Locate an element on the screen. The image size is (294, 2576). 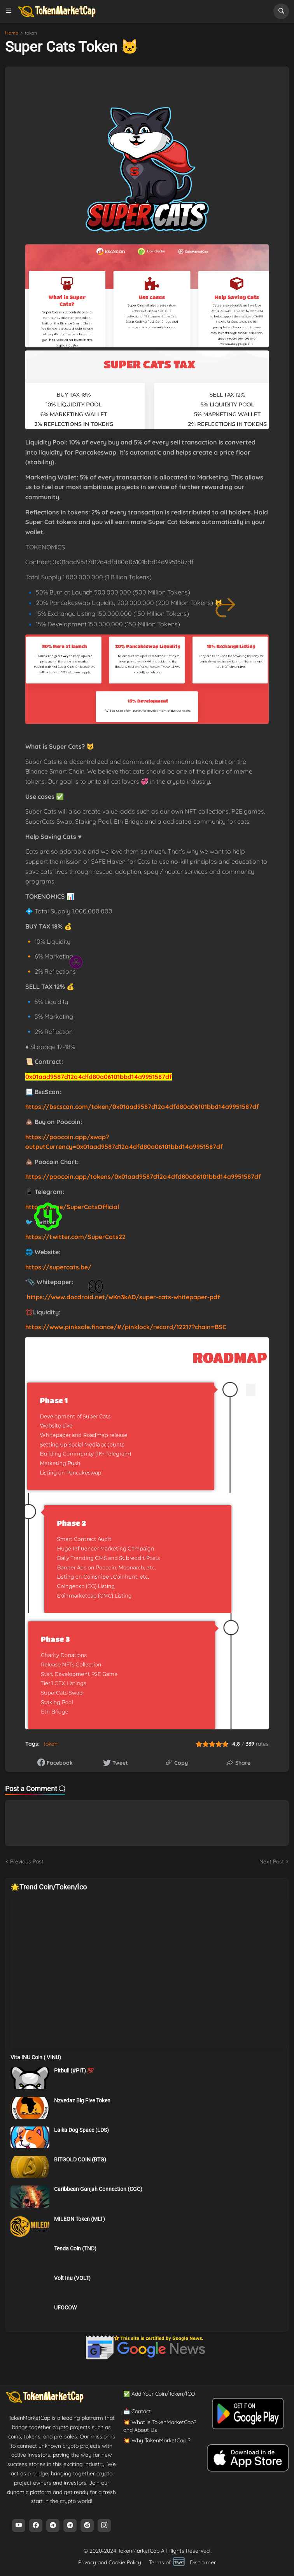
access your wallet or payment cards is located at coordinates (179, 2562).